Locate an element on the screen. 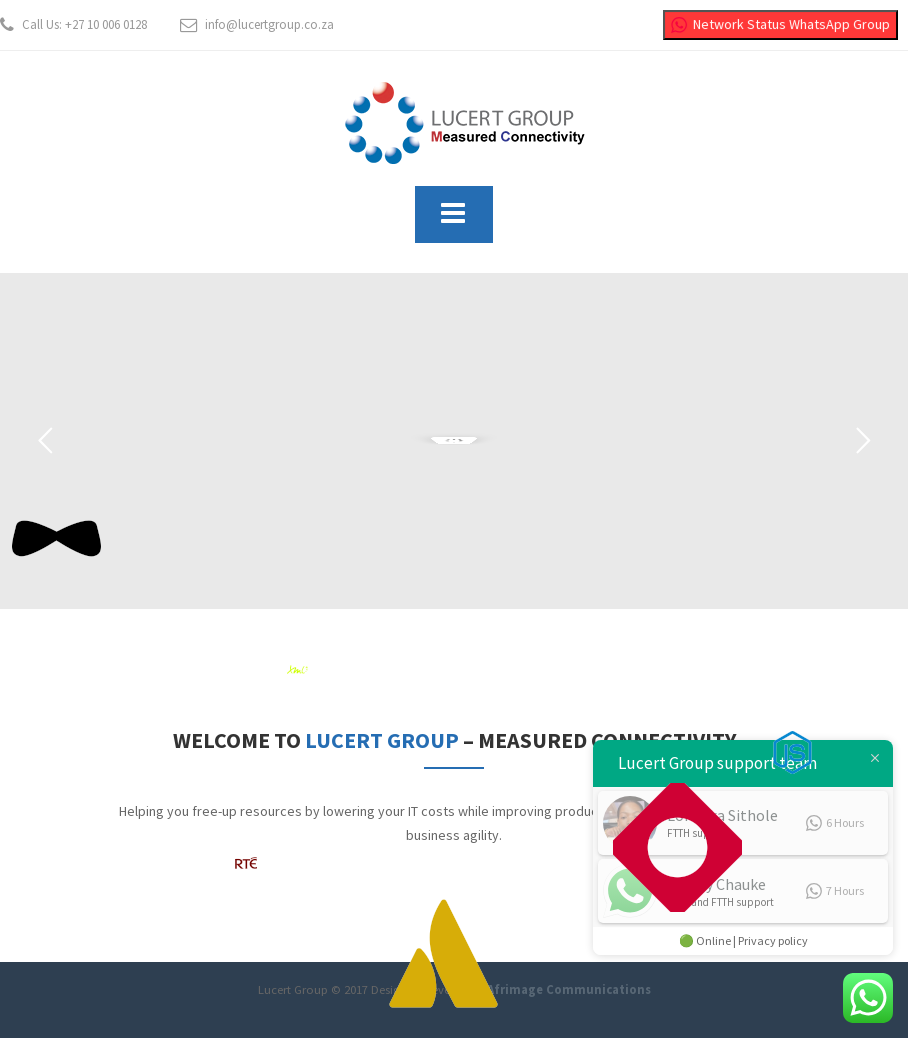 The width and height of the screenshot is (908, 1038). RTÉ (Raidió Teilifís Éireann) Irish public broadcaster logo is located at coordinates (246, 863).